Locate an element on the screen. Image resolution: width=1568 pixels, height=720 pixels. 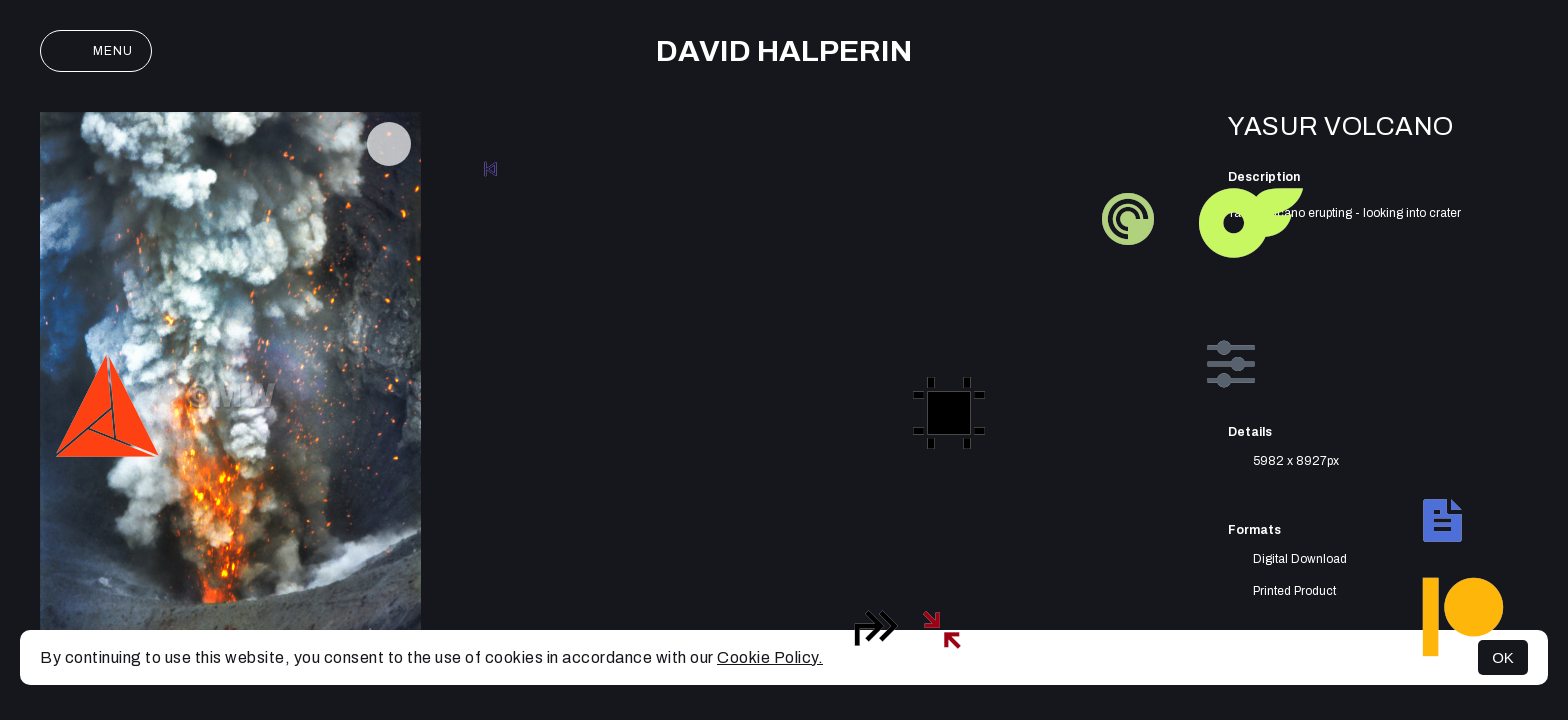
forward message or content is located at coordinates (874, 628).